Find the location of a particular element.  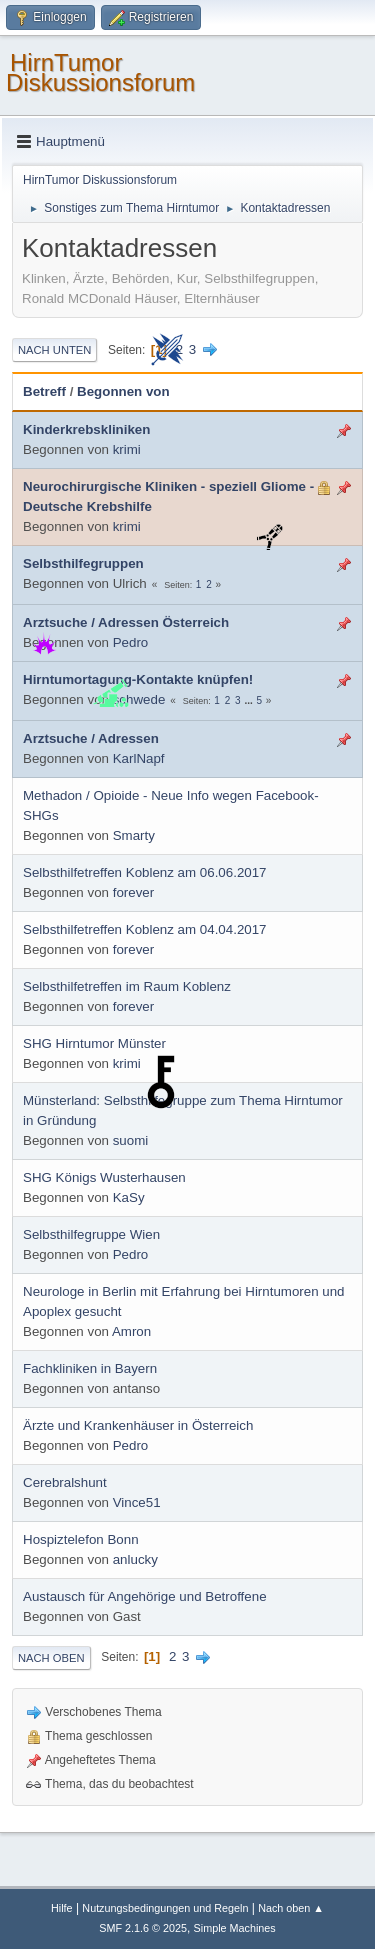

unlock a feature or access restricted content is located at coordinates (161, 1082).